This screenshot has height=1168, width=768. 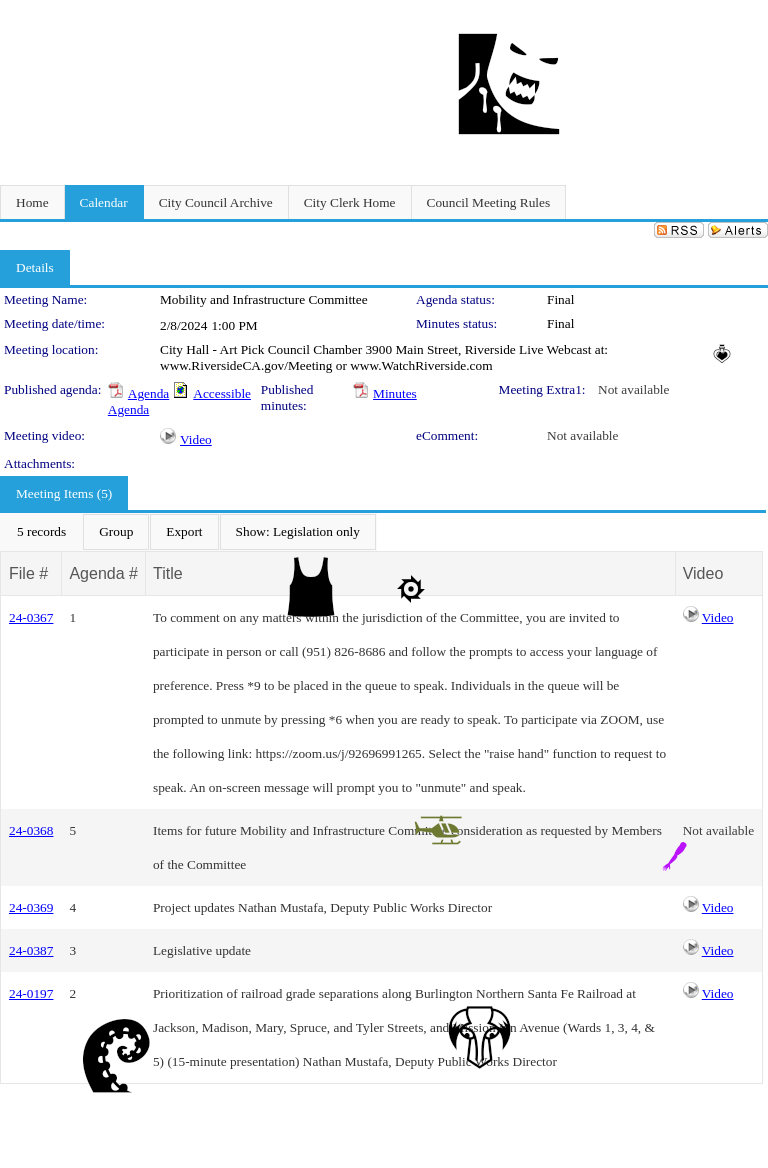 What do you see at coordinates (509, 84) in the screenshot?
I see `vampire bite attack action in a game` at bounding box center [509, 84].